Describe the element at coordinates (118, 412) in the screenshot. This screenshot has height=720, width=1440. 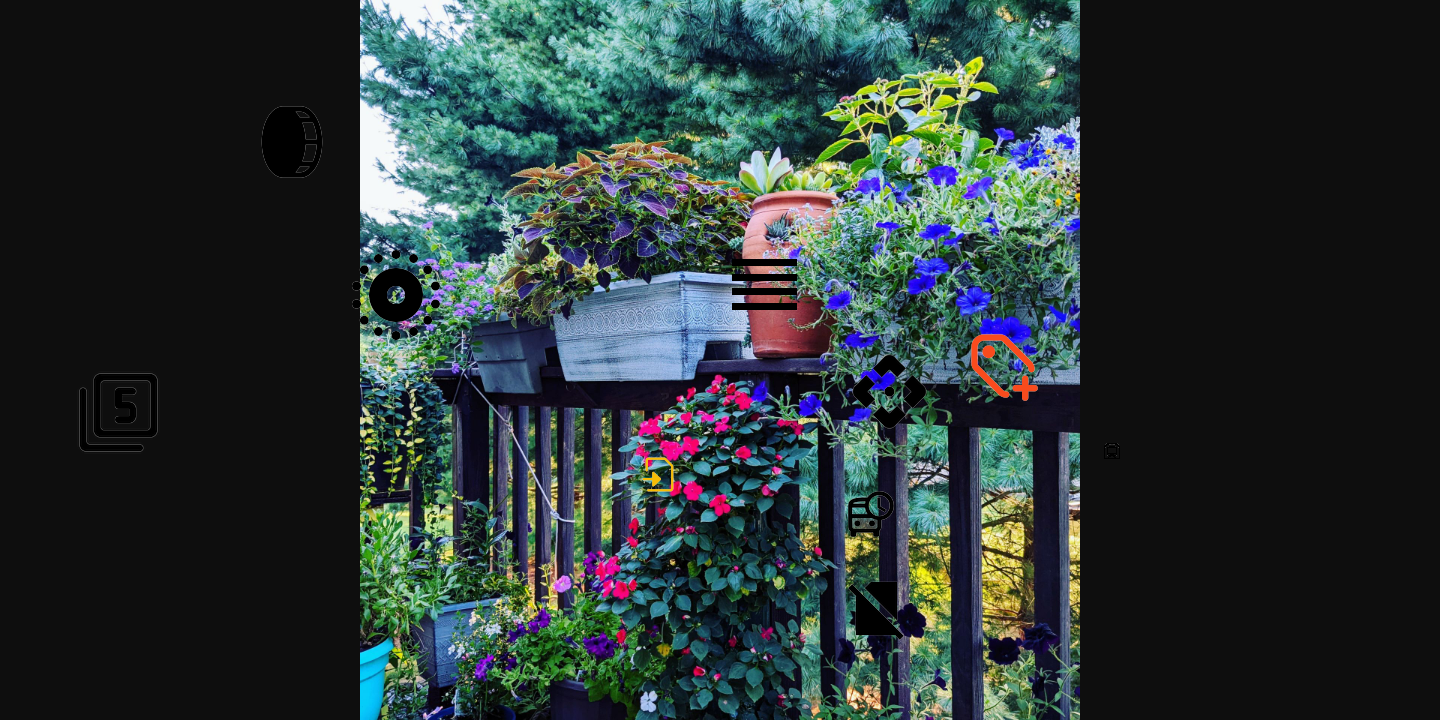
I see `indicates 5 items or layers selected` at that location.